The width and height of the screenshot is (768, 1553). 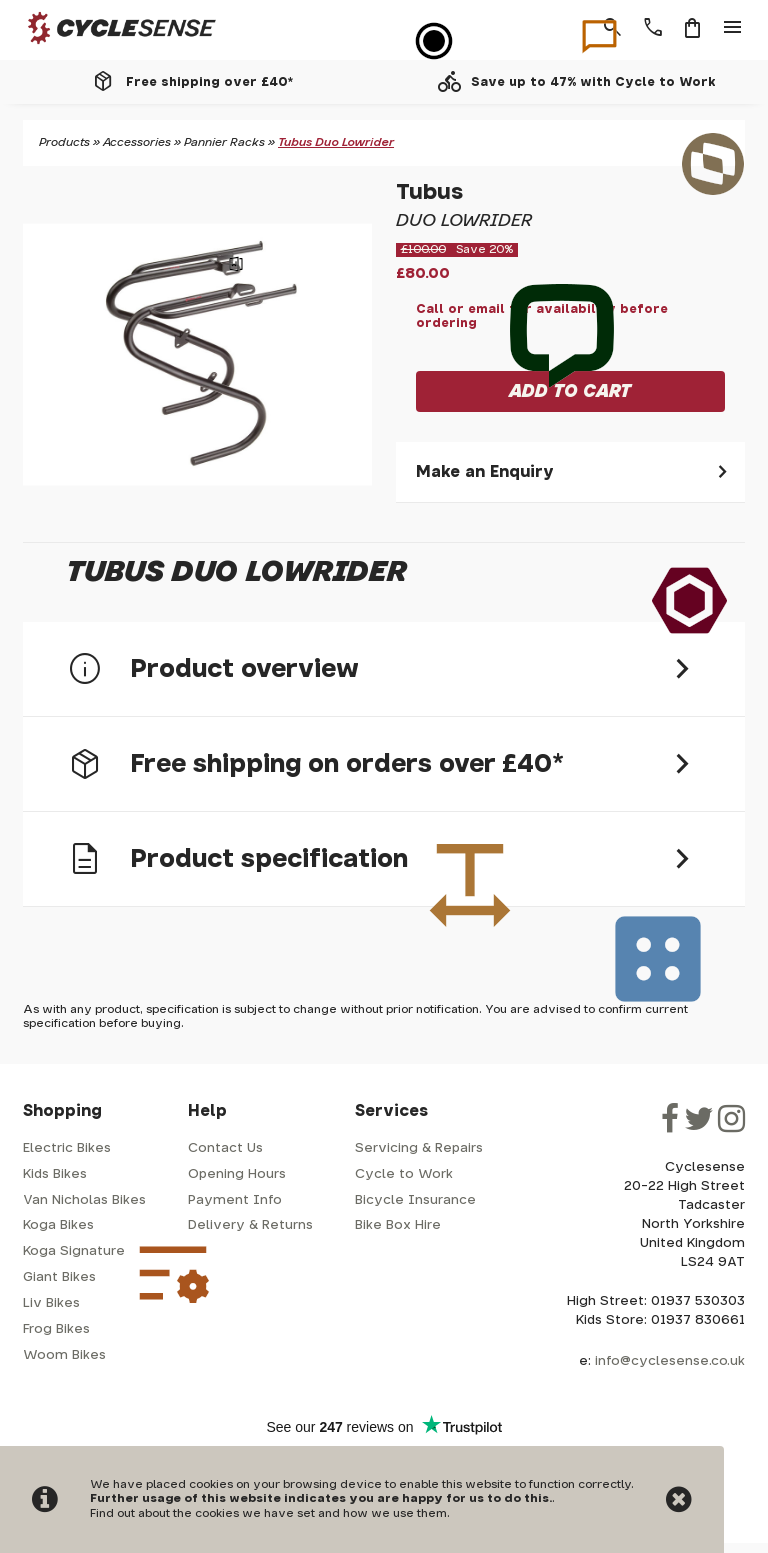 I want to click on eslint code linting tool logo, so click(x=689, y=600).